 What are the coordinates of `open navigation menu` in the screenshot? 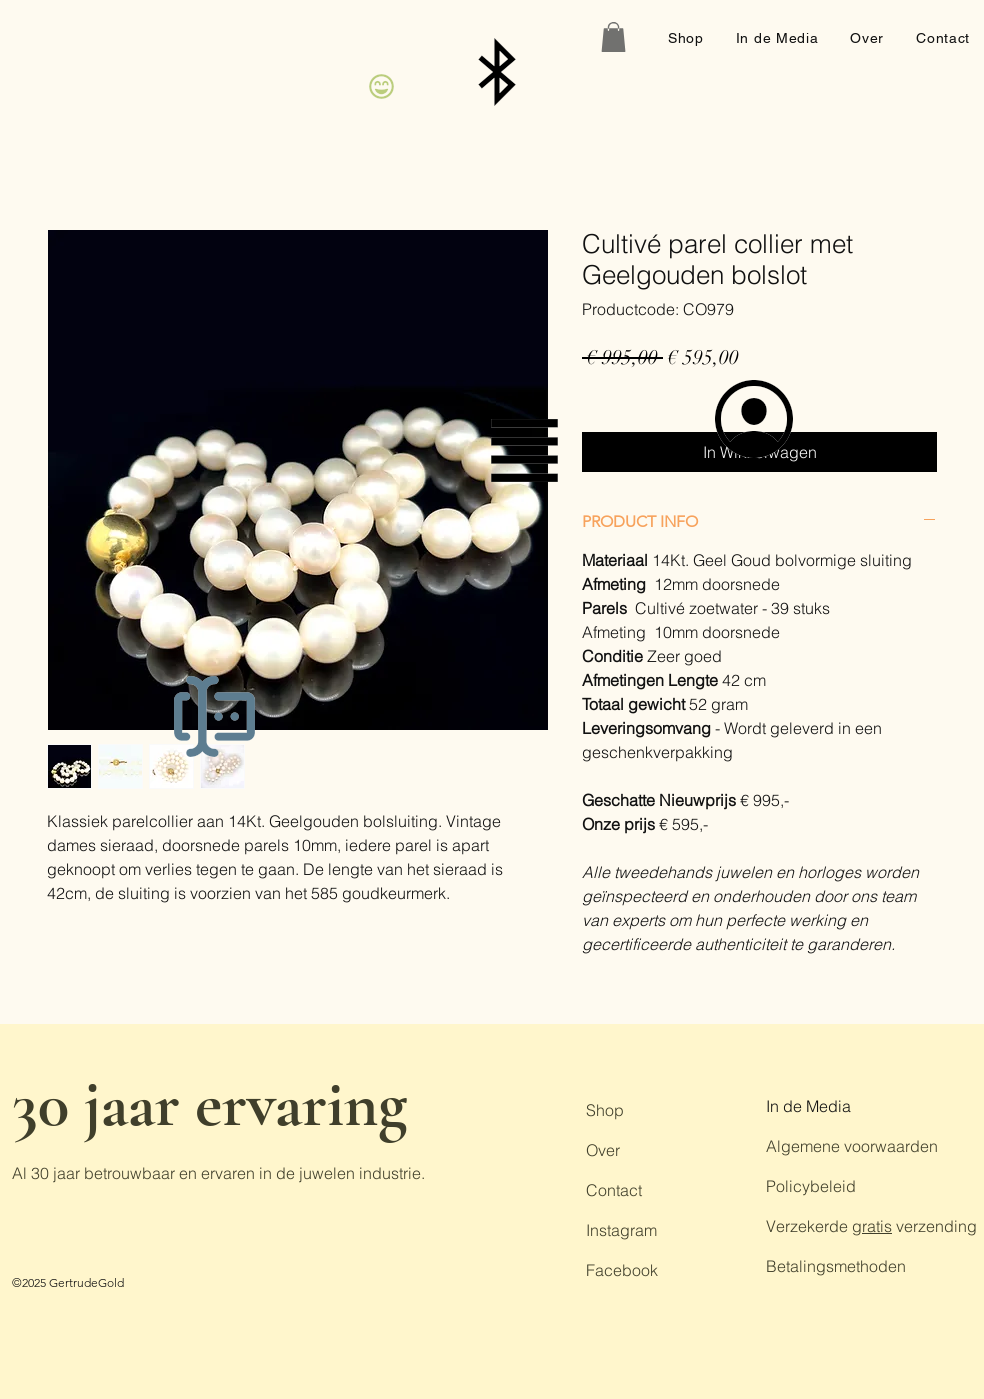 It's located at (524, 450).